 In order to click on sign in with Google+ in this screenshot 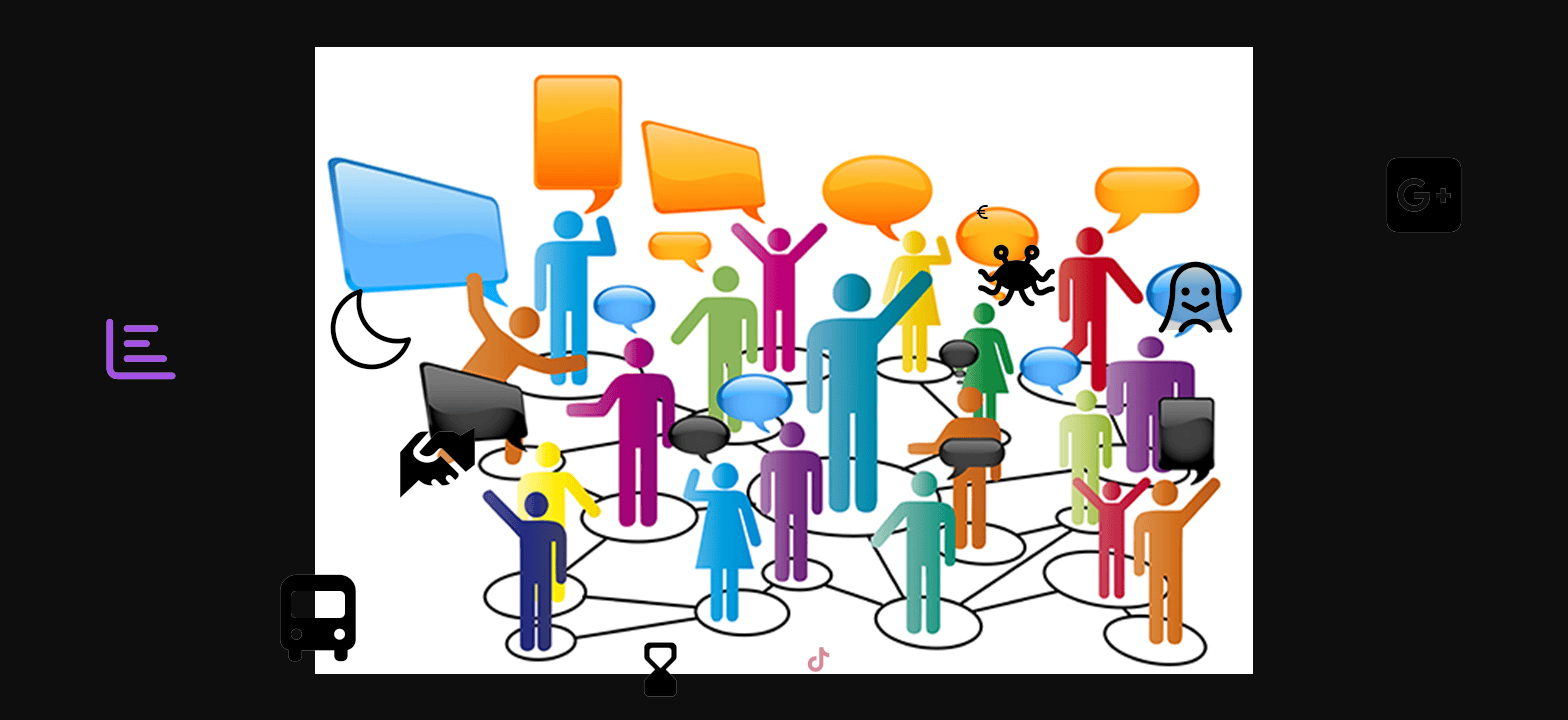, I will do `click(1424, 195)`.